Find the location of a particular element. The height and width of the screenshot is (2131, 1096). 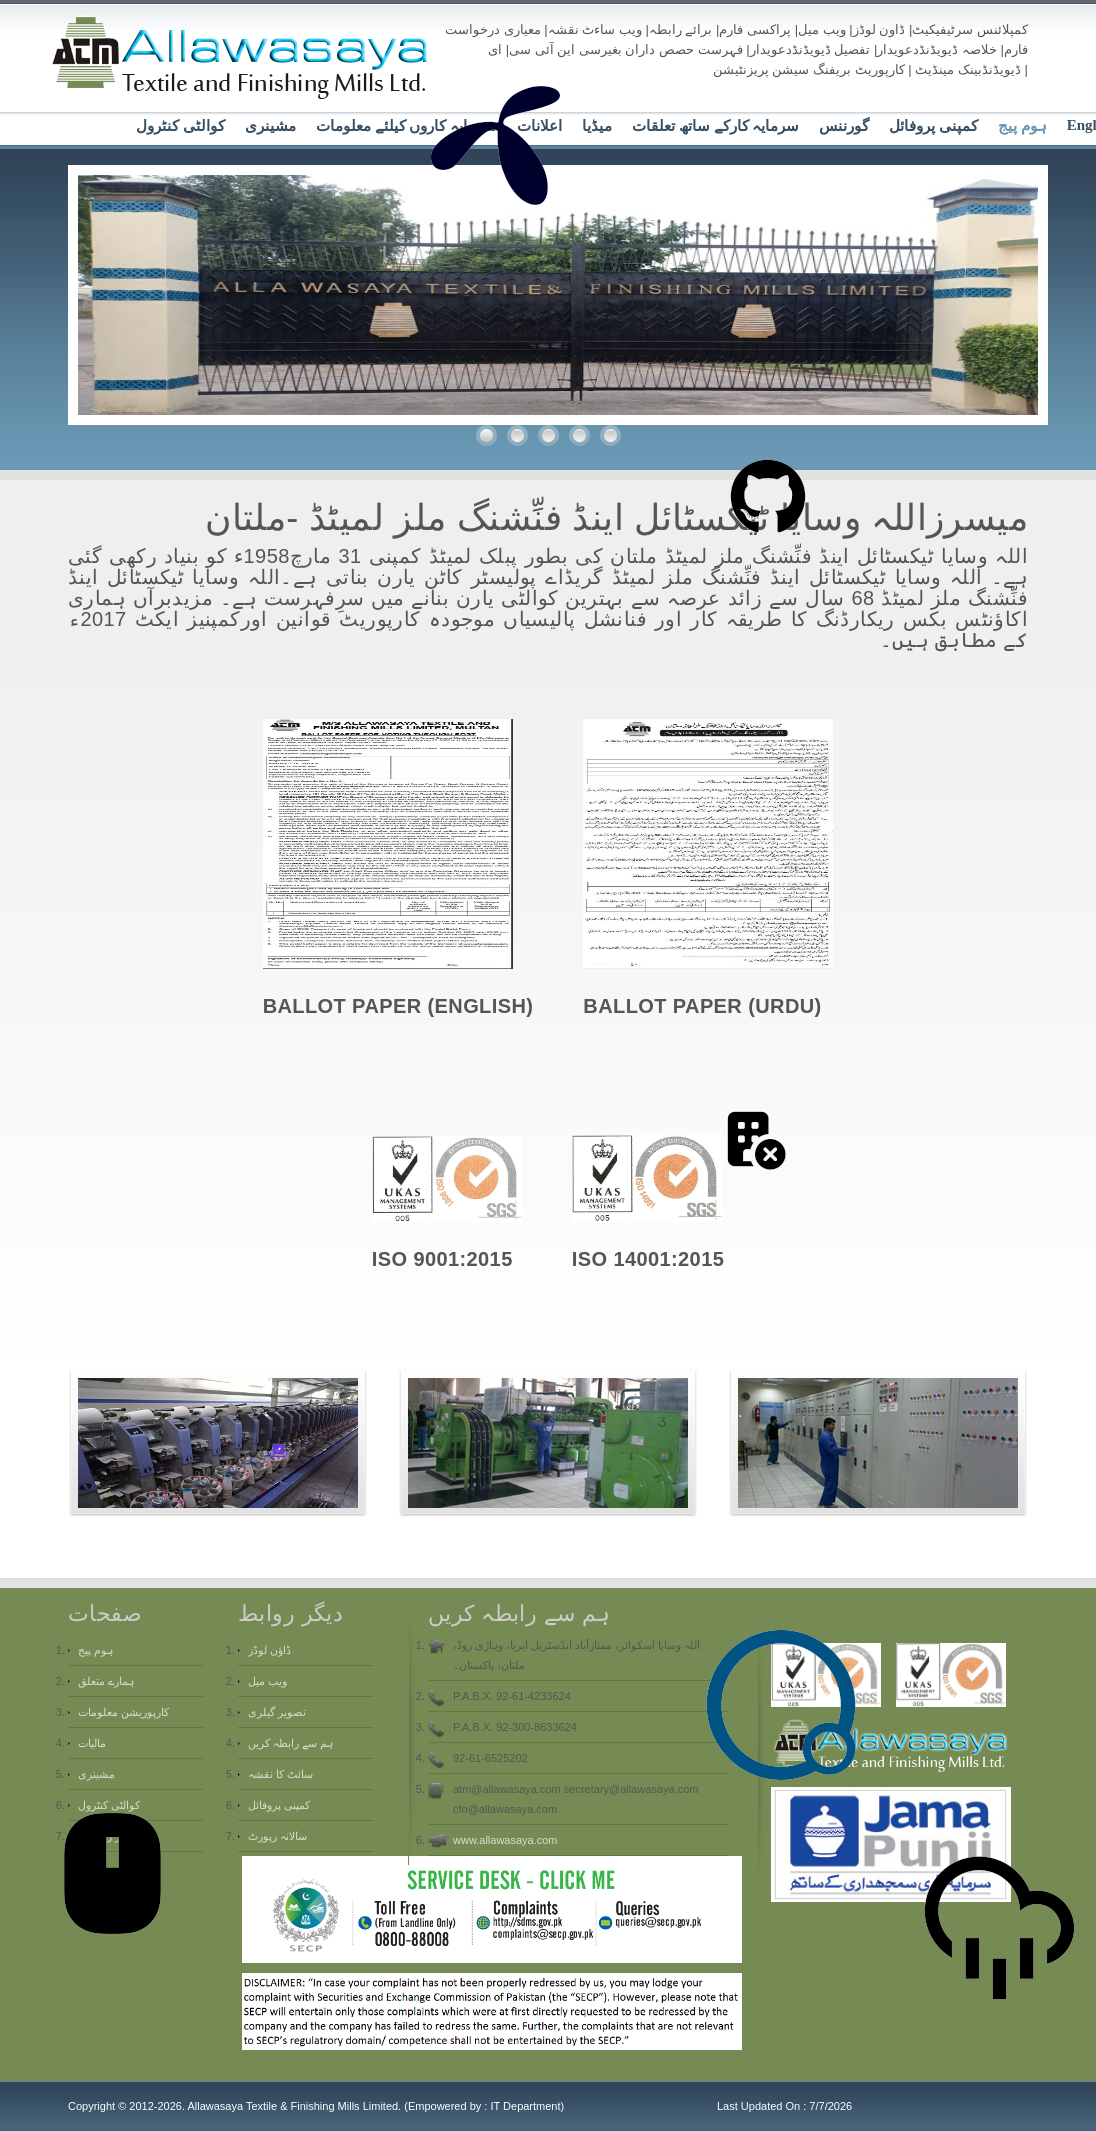

link to GitHub repository is located at coordinates (768, 497).